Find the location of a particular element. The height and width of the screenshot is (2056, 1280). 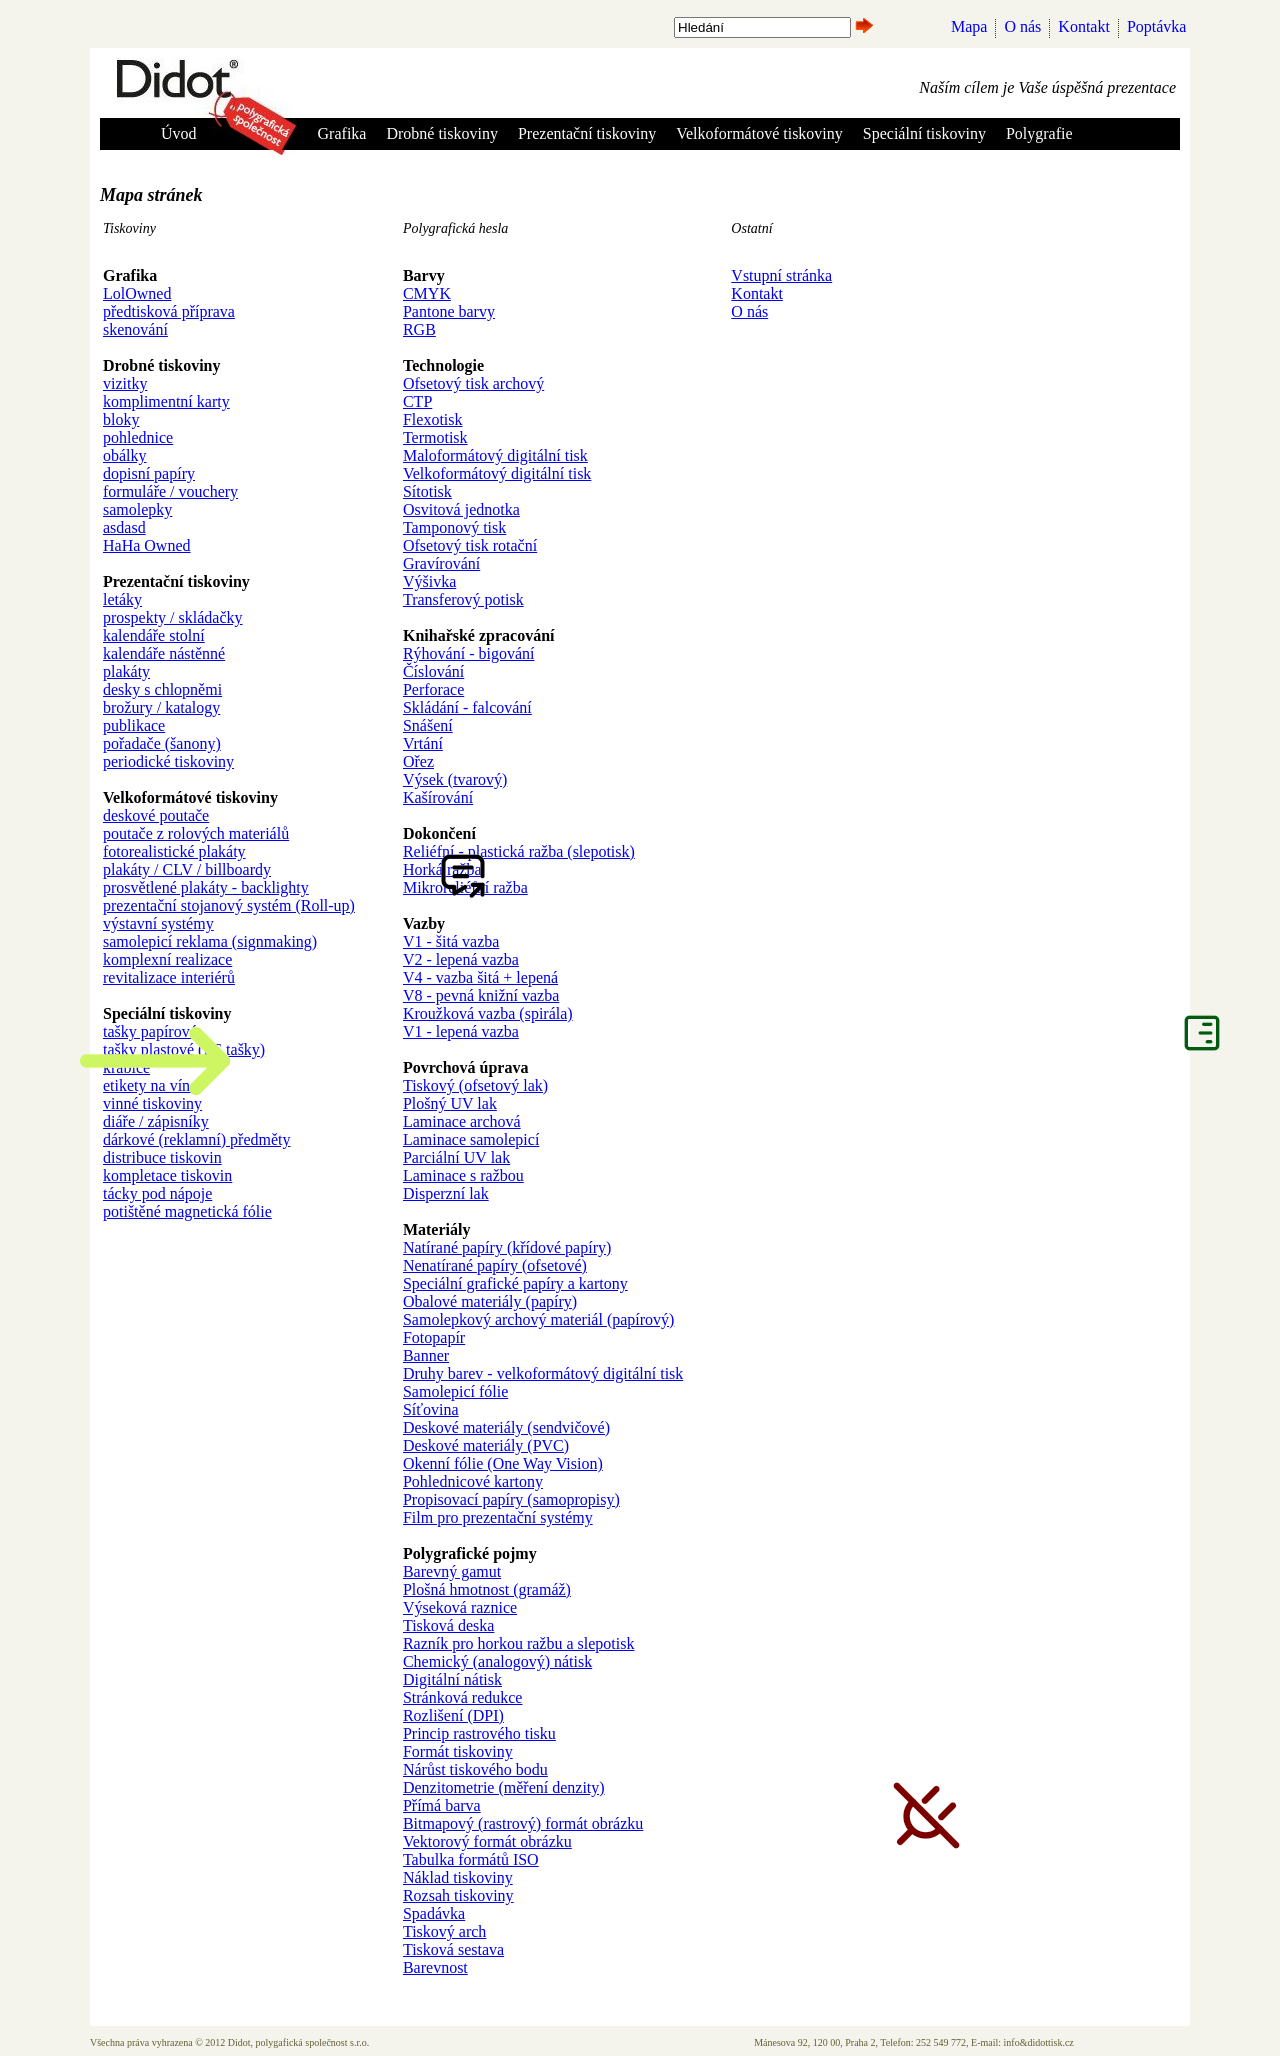

move item to the right is located at coordinates (155, 1061).